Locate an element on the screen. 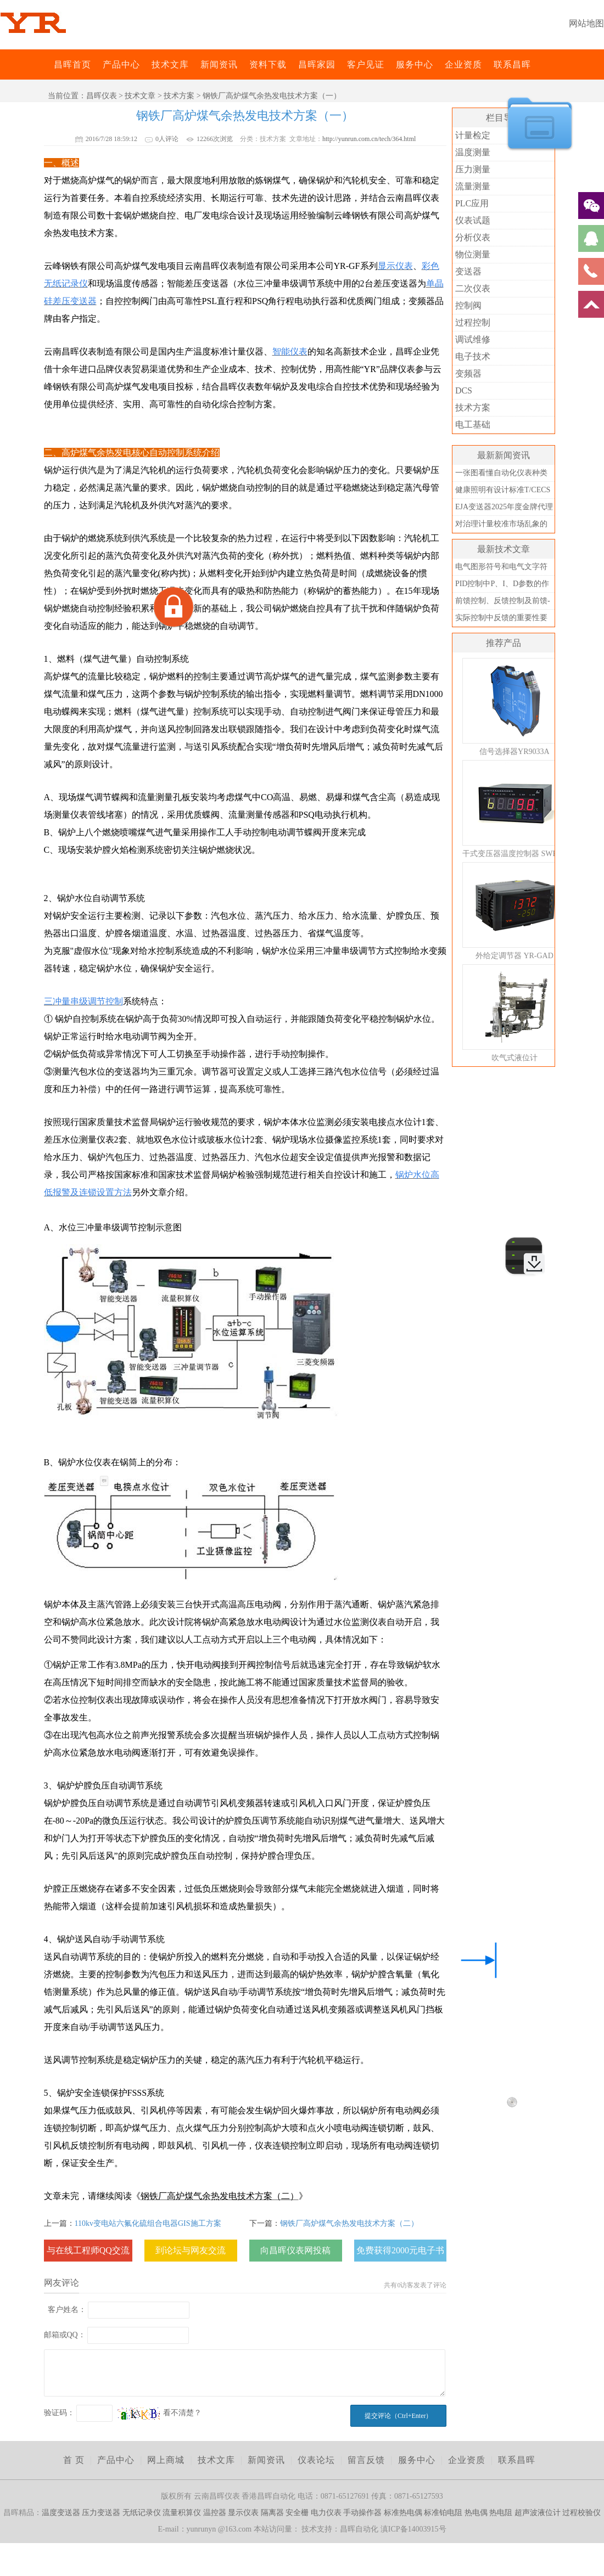 Image resolution: width=604 pixels, height=2576 pixels. indicates a file or folder is read-only is located at coordinates (174, 607).